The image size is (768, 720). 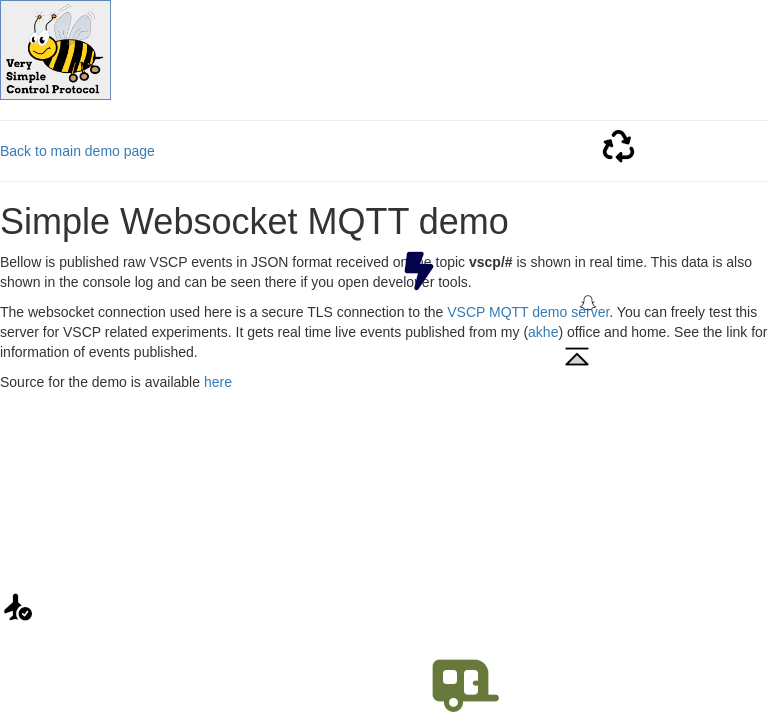 I want to click on flight booking confirmed, so click(x=17, y=607).